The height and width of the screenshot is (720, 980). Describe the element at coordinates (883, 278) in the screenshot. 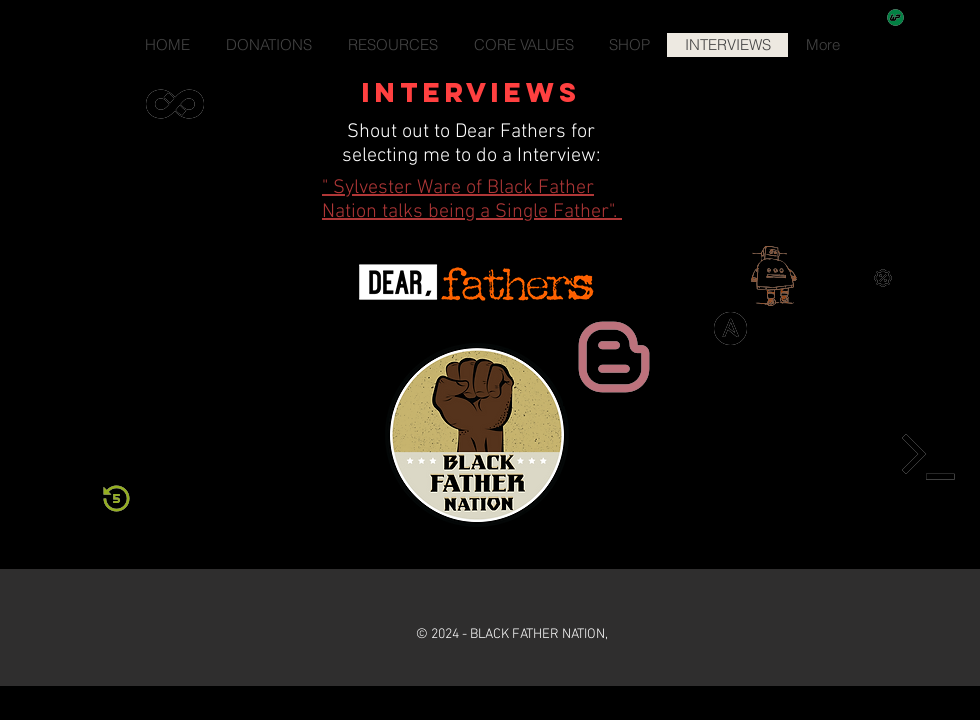

I see `view available discounts or promotions` at that location.